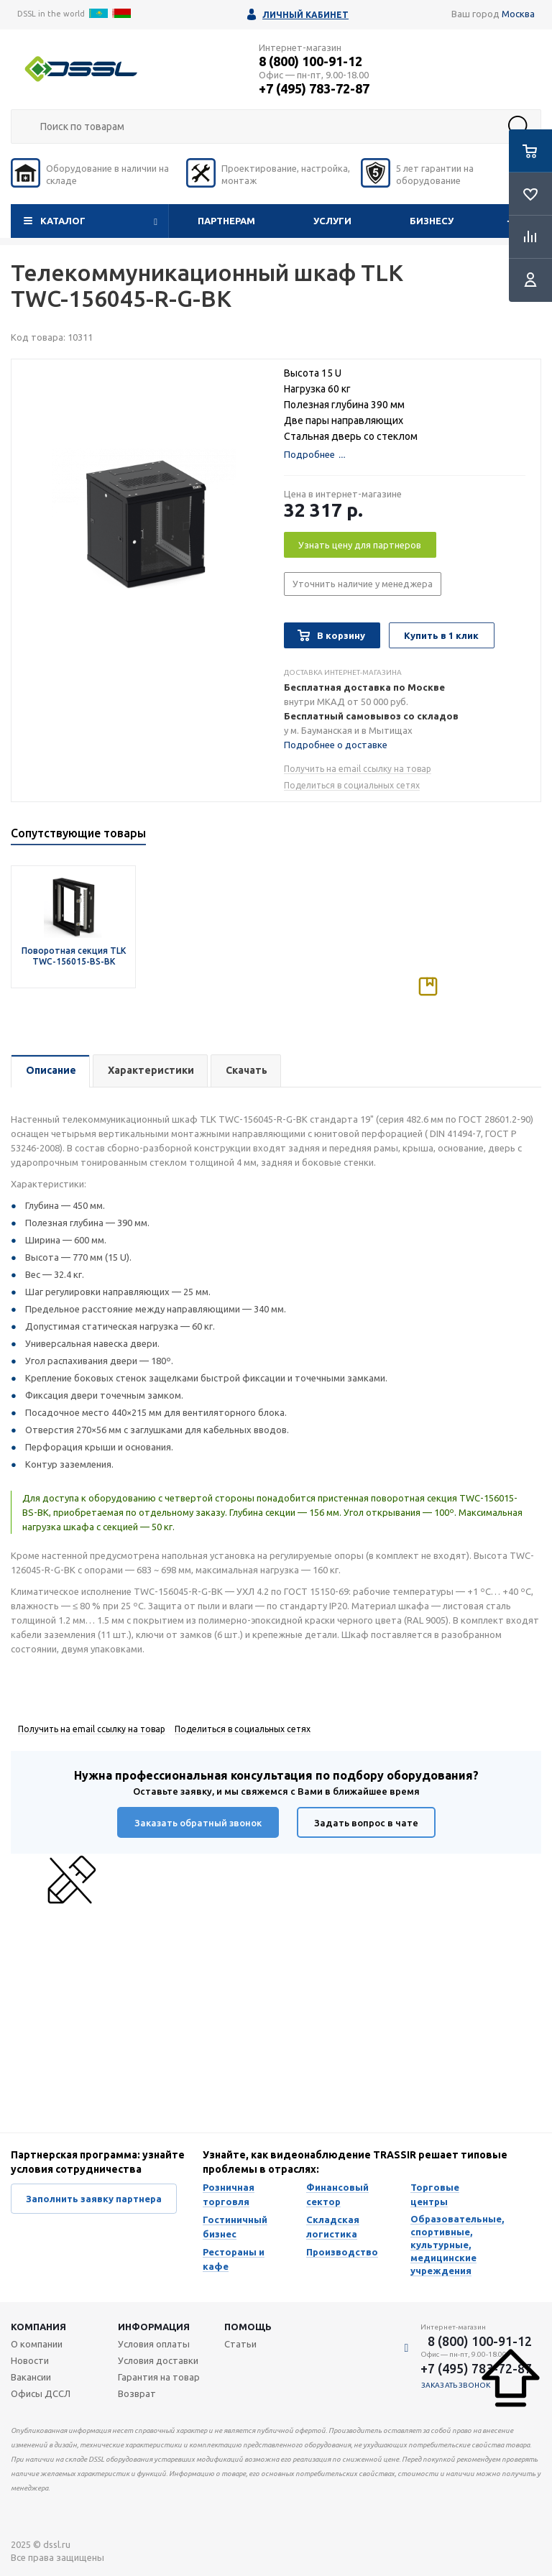 The width and height of the screenshot is (552, 2576). I want to click on view your music album collection, so click(428, 986).